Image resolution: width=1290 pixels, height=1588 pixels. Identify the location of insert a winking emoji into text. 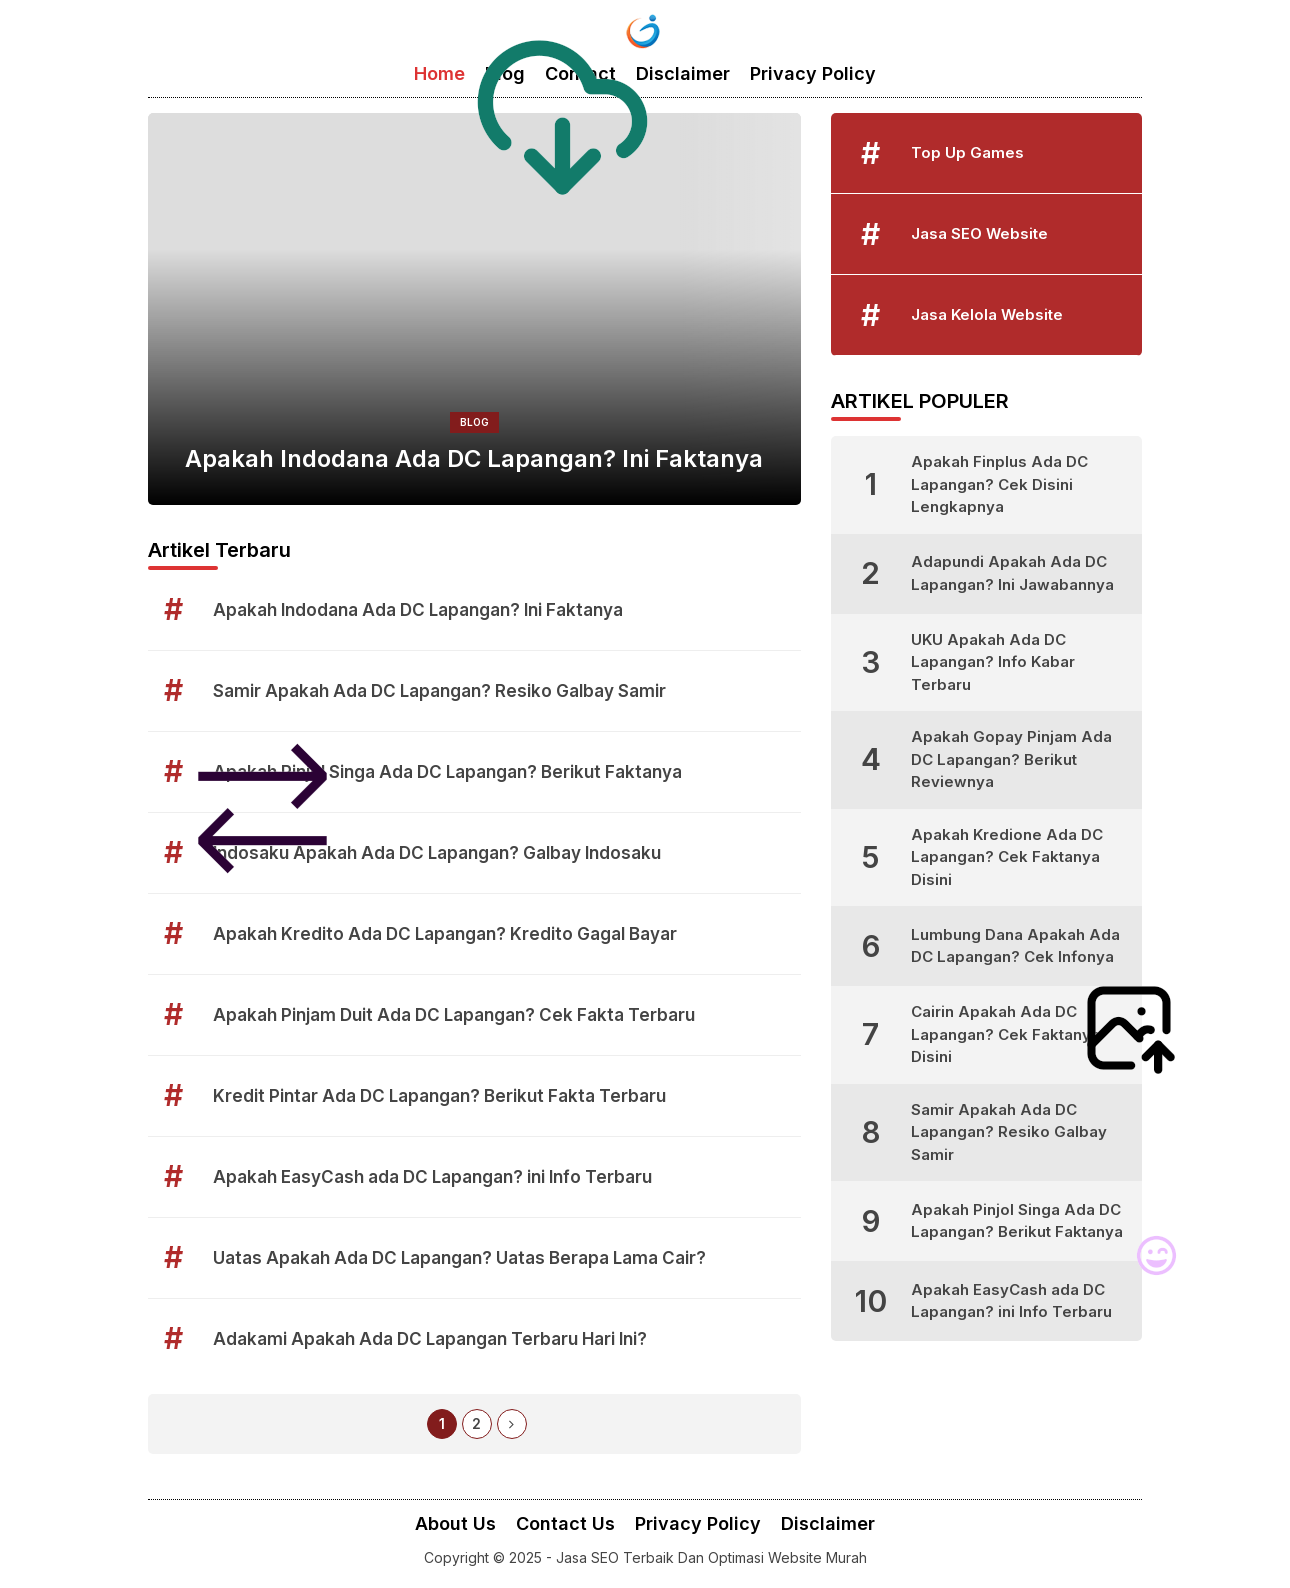
(1156, 1255).